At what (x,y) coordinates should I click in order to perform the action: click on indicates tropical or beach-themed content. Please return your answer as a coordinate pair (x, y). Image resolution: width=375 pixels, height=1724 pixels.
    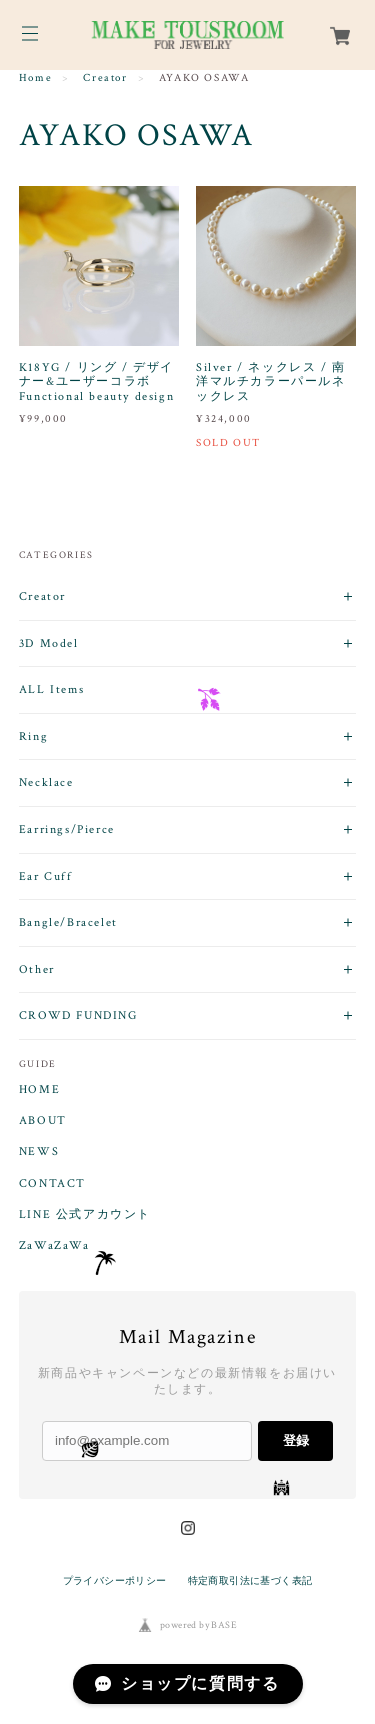
    Looking at the image, I should click on (105, 1263).